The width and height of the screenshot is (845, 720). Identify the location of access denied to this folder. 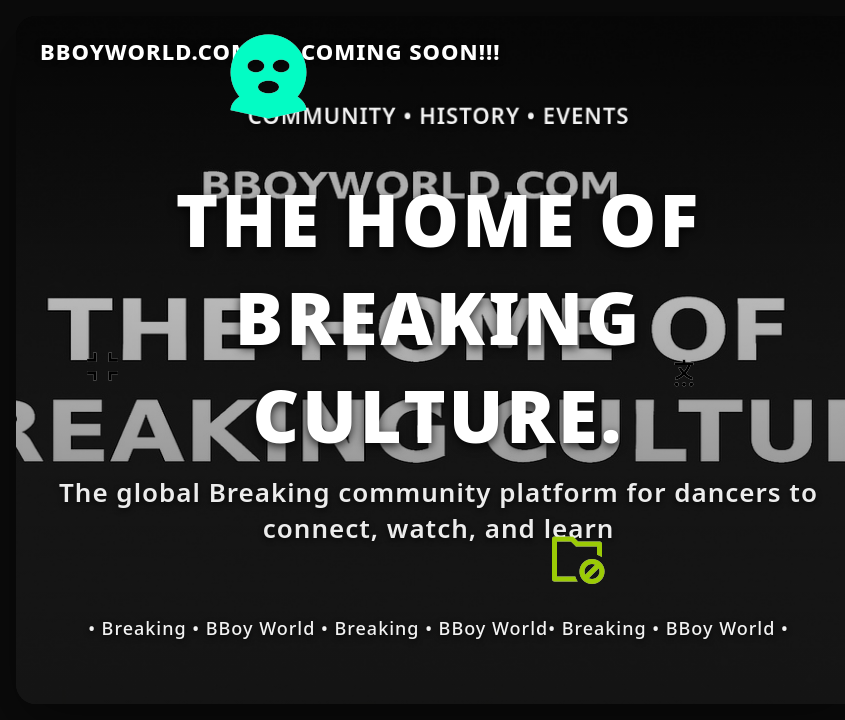
(577, 559).